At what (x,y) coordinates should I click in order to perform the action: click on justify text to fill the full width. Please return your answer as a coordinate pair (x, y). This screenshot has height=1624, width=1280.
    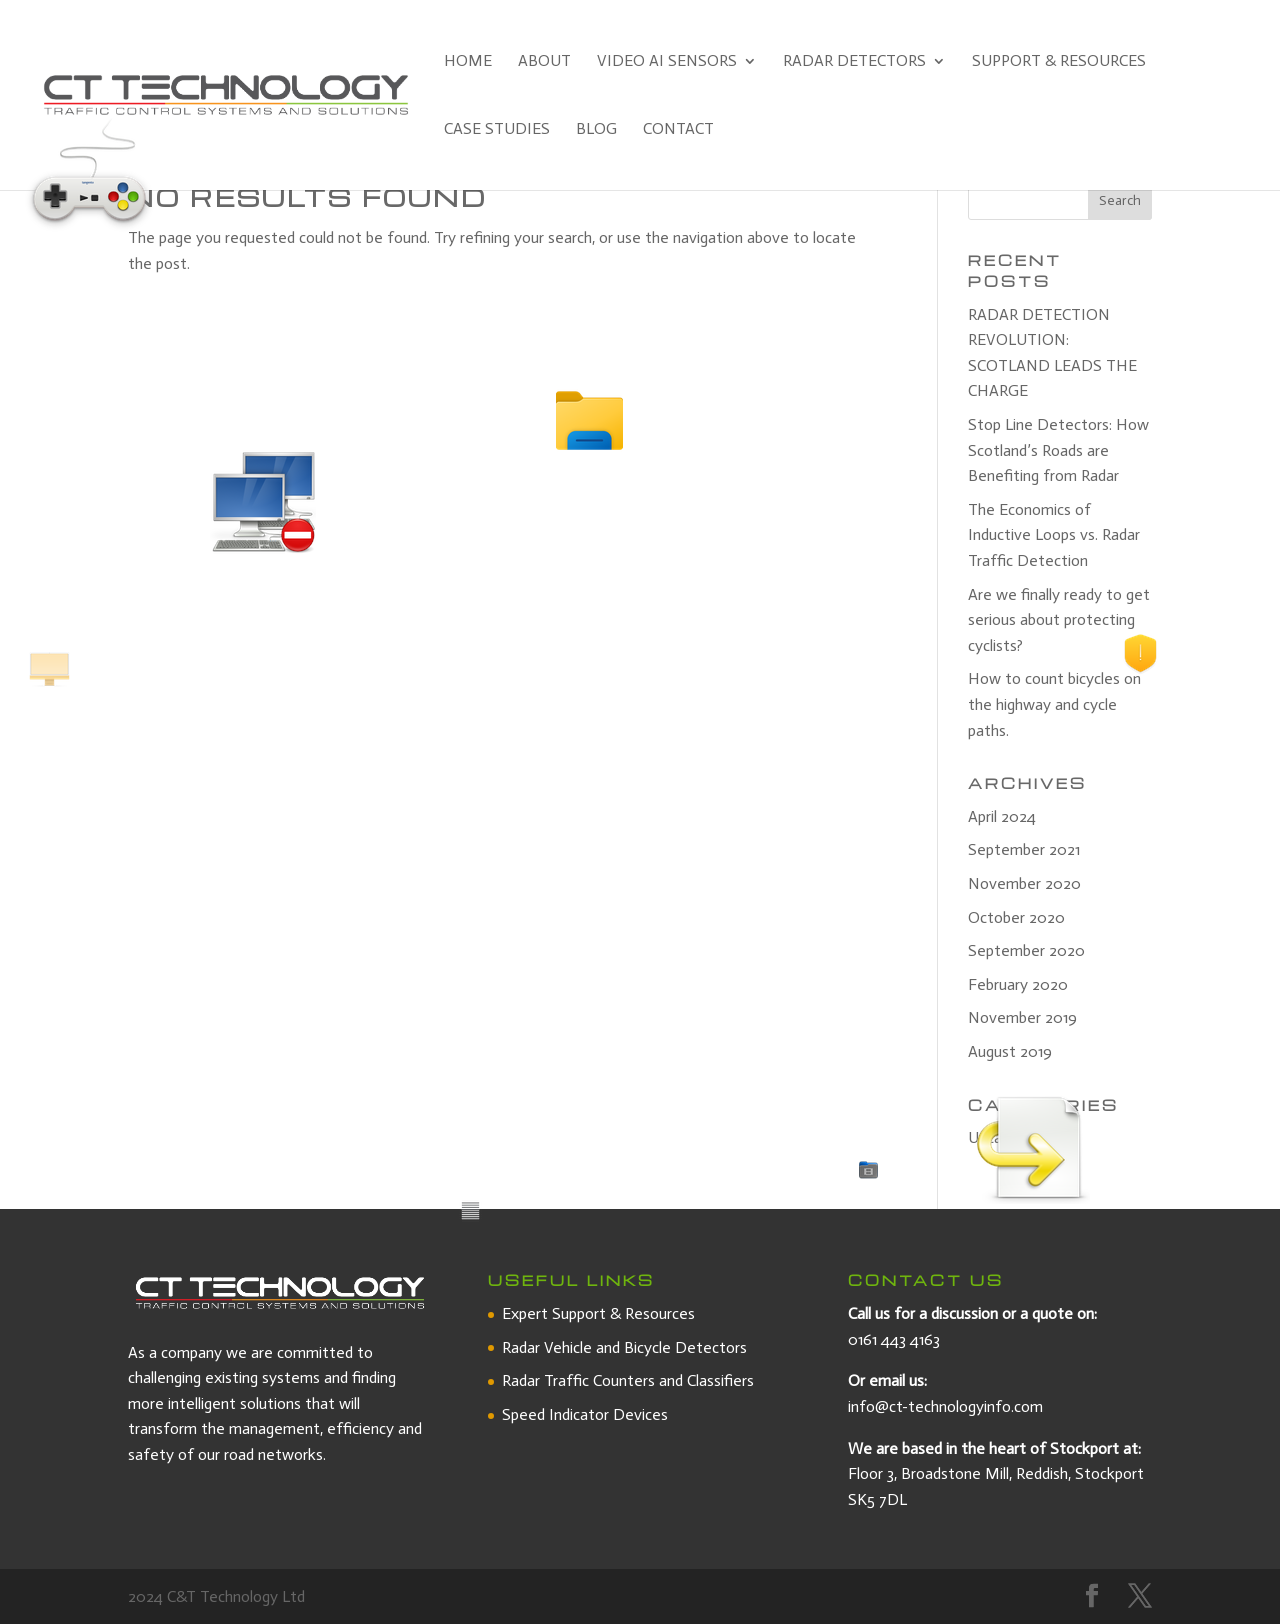
    Looking at the image, I should click on (470, 1210).